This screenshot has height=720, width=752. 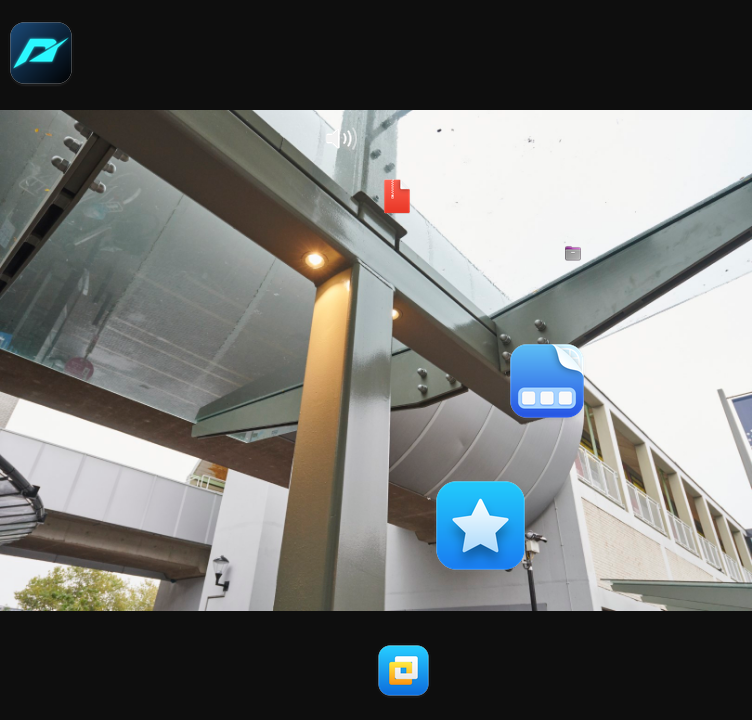 I want to click on open compizconfig settings manager, so click(x=480, y=525).